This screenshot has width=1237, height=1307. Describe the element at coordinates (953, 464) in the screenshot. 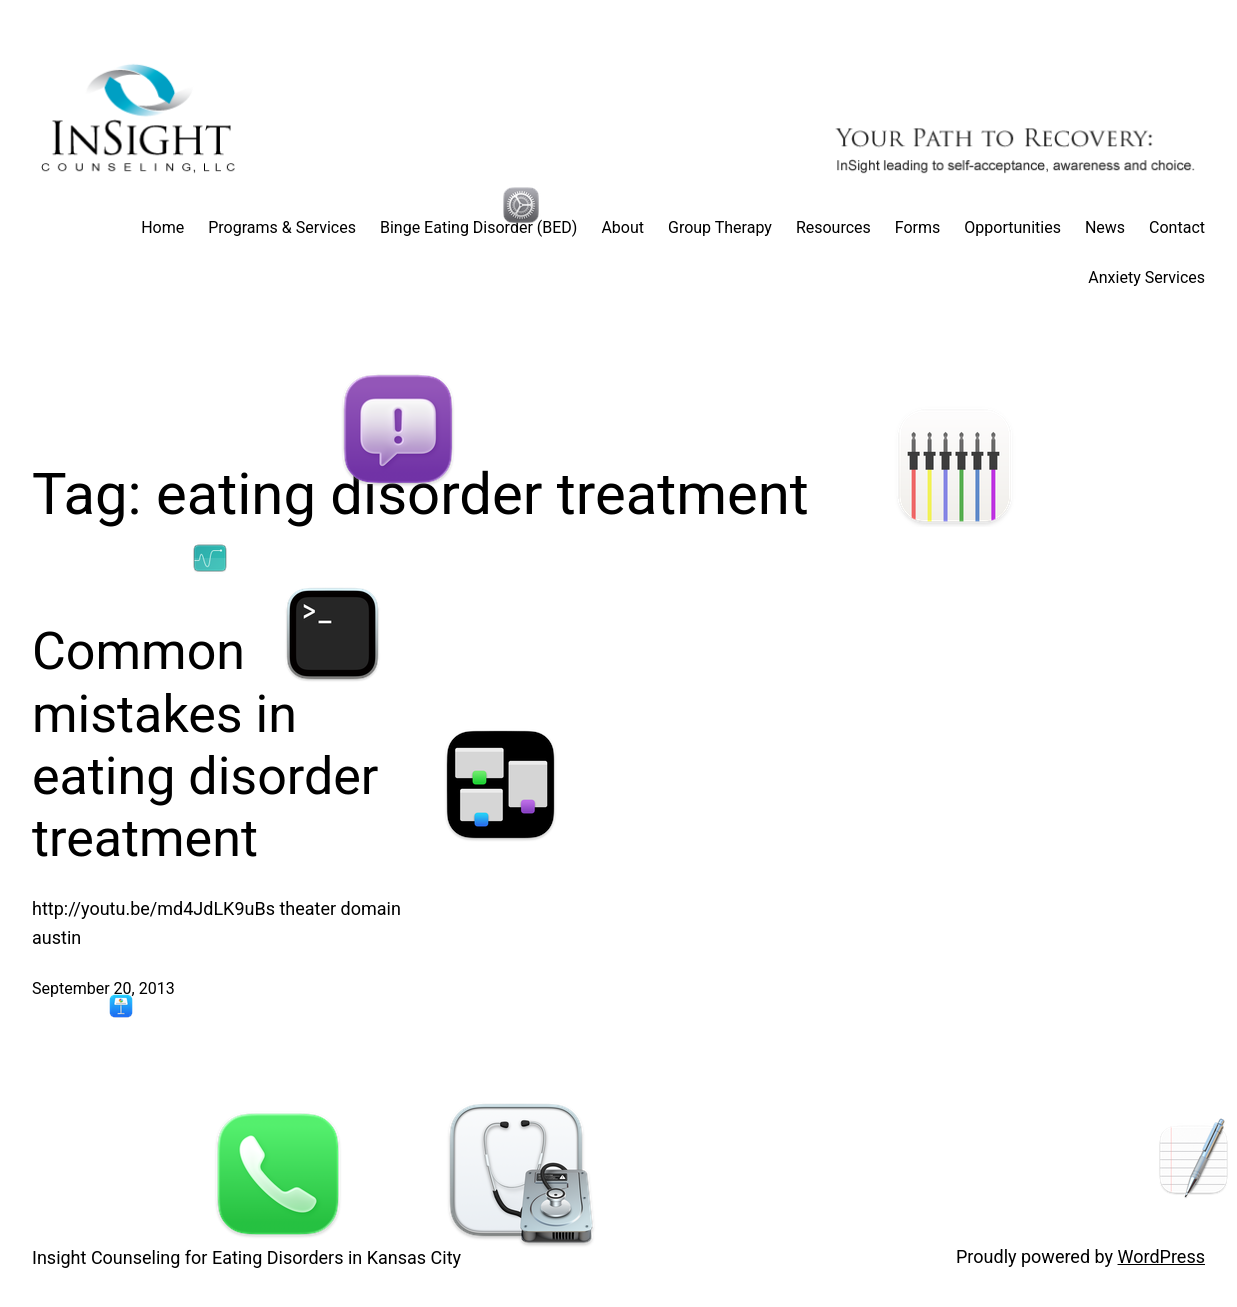

I see `open pulseview signal analysis application` at that location.